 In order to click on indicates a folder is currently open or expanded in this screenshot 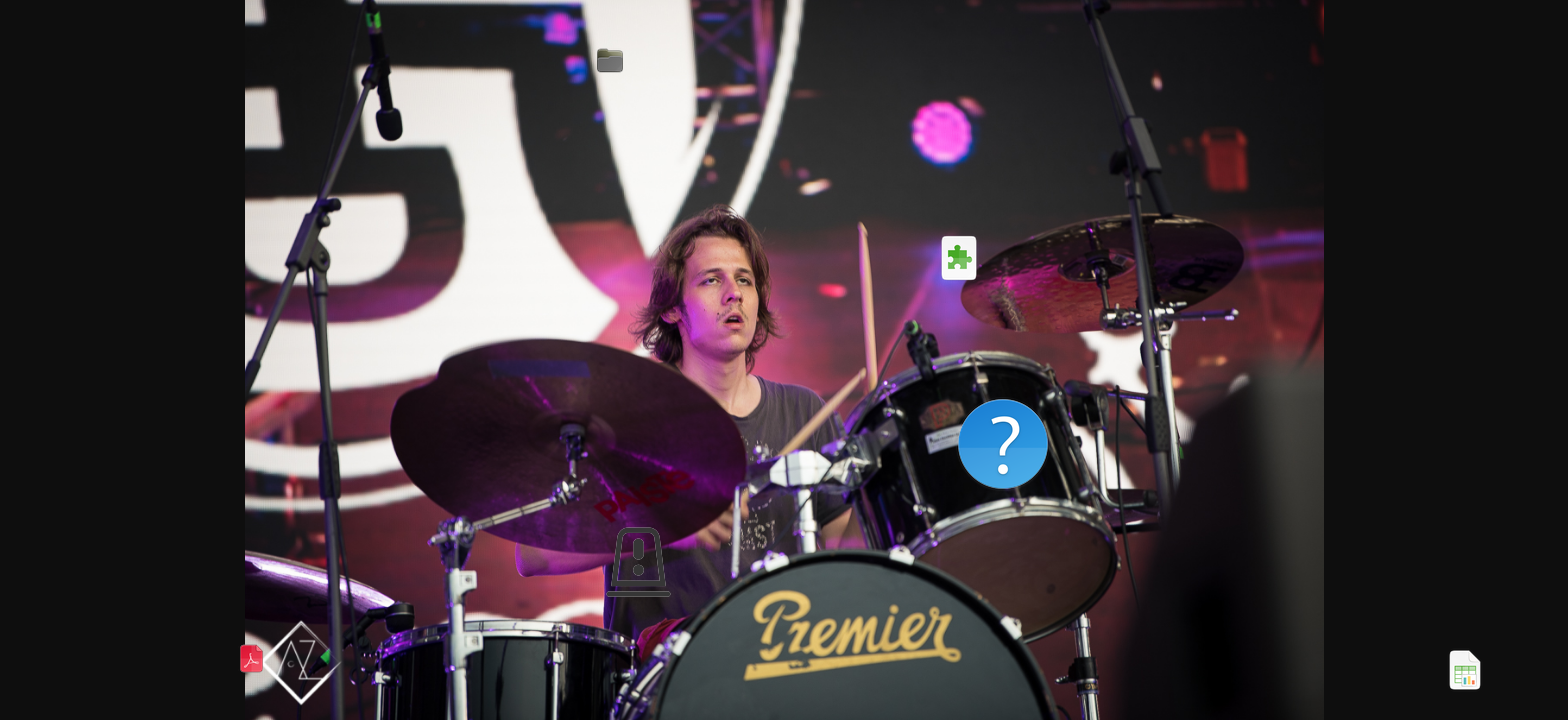, I will do `click(610, 60)`.